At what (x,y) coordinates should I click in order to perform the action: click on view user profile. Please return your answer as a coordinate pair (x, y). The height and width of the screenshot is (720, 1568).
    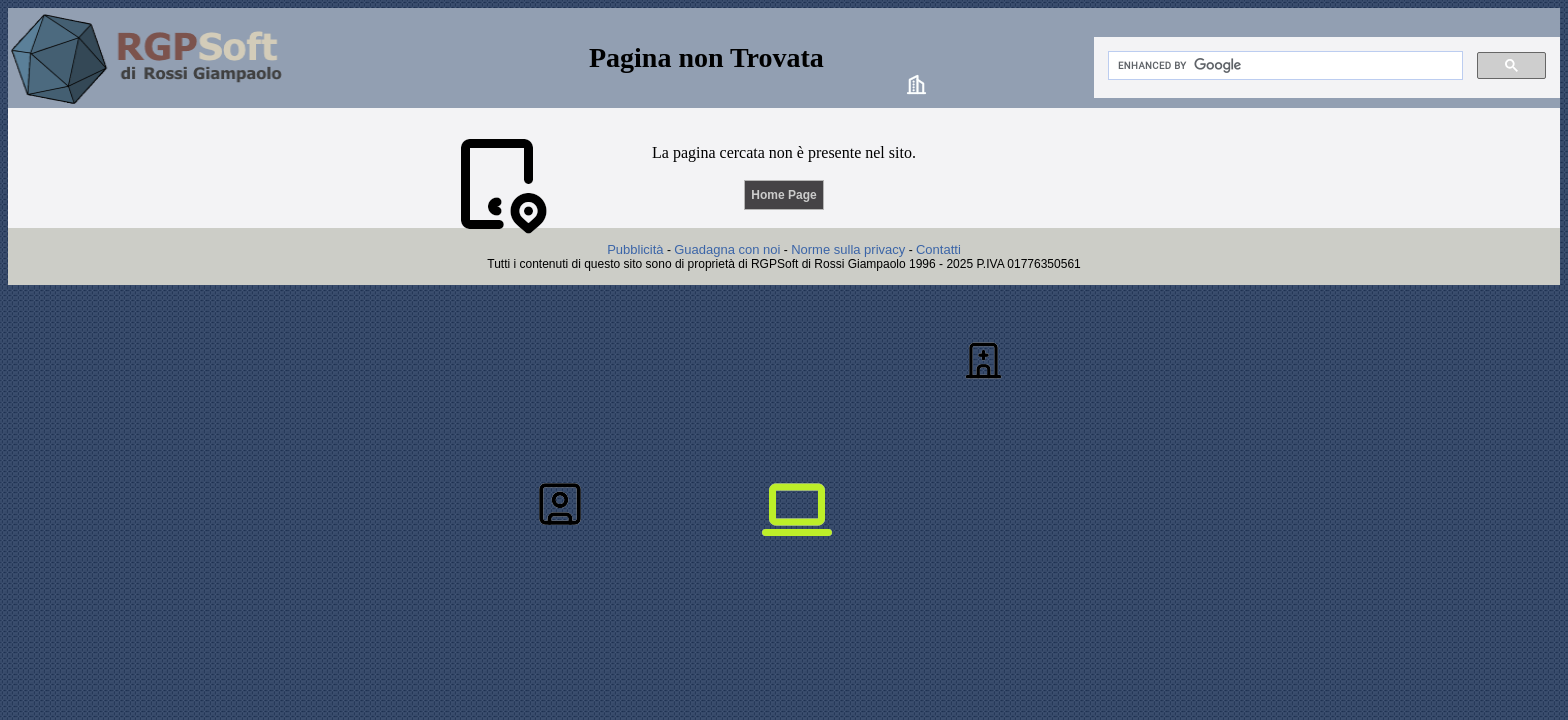
    Looking at the image, I should click on (560, 504).